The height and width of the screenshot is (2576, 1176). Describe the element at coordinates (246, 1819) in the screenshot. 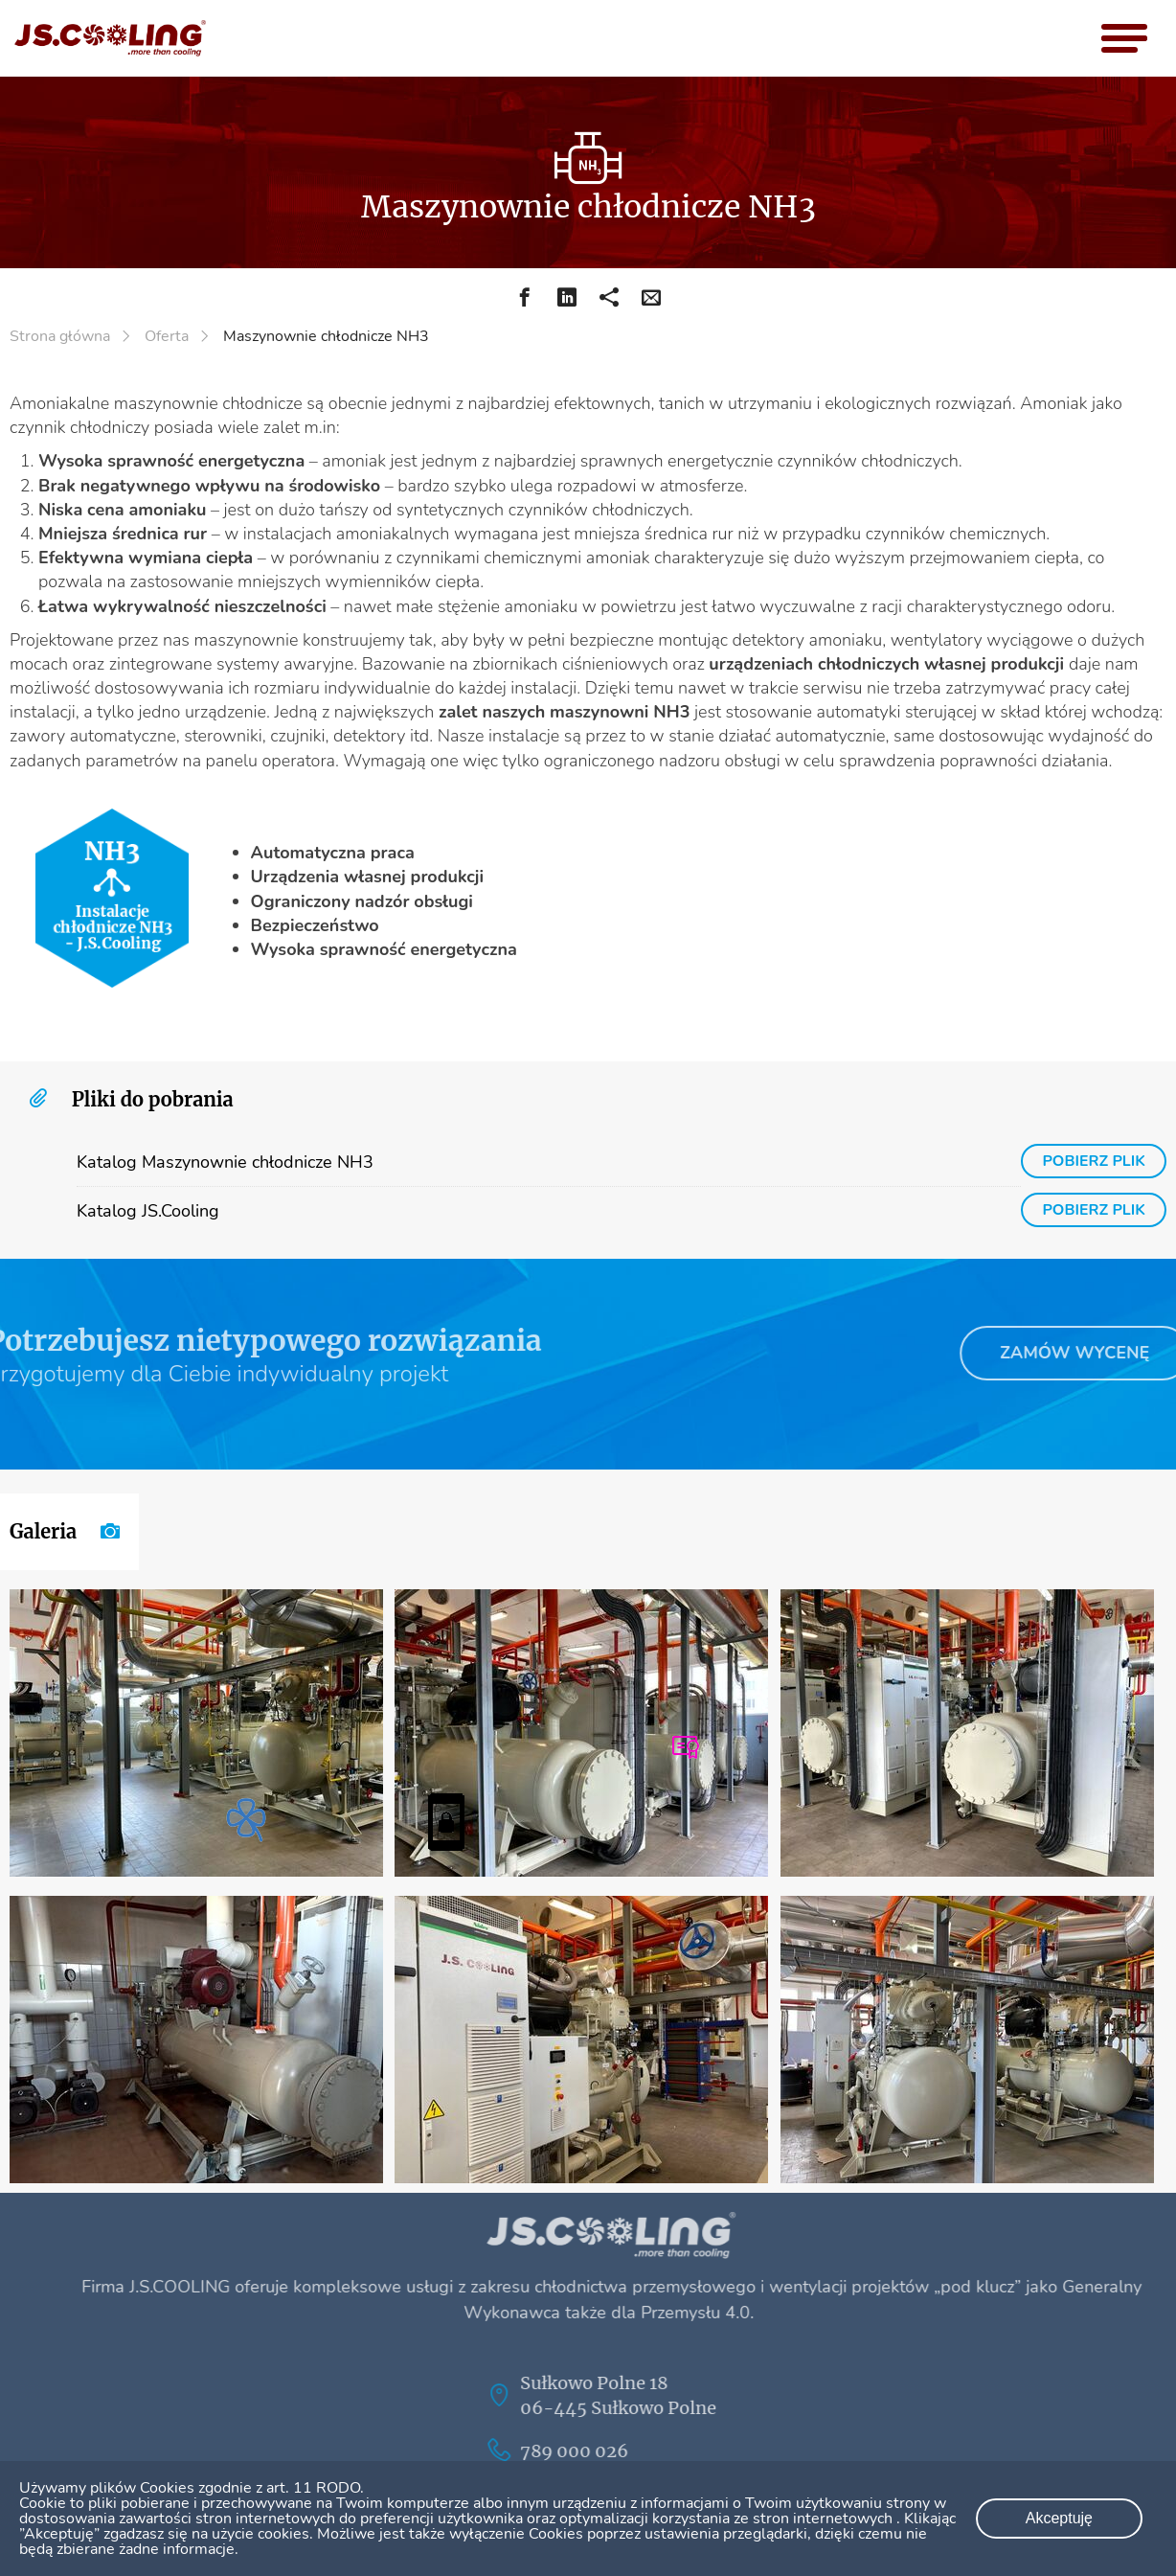

I see `indicates a lucky or bonus reward` at that location.